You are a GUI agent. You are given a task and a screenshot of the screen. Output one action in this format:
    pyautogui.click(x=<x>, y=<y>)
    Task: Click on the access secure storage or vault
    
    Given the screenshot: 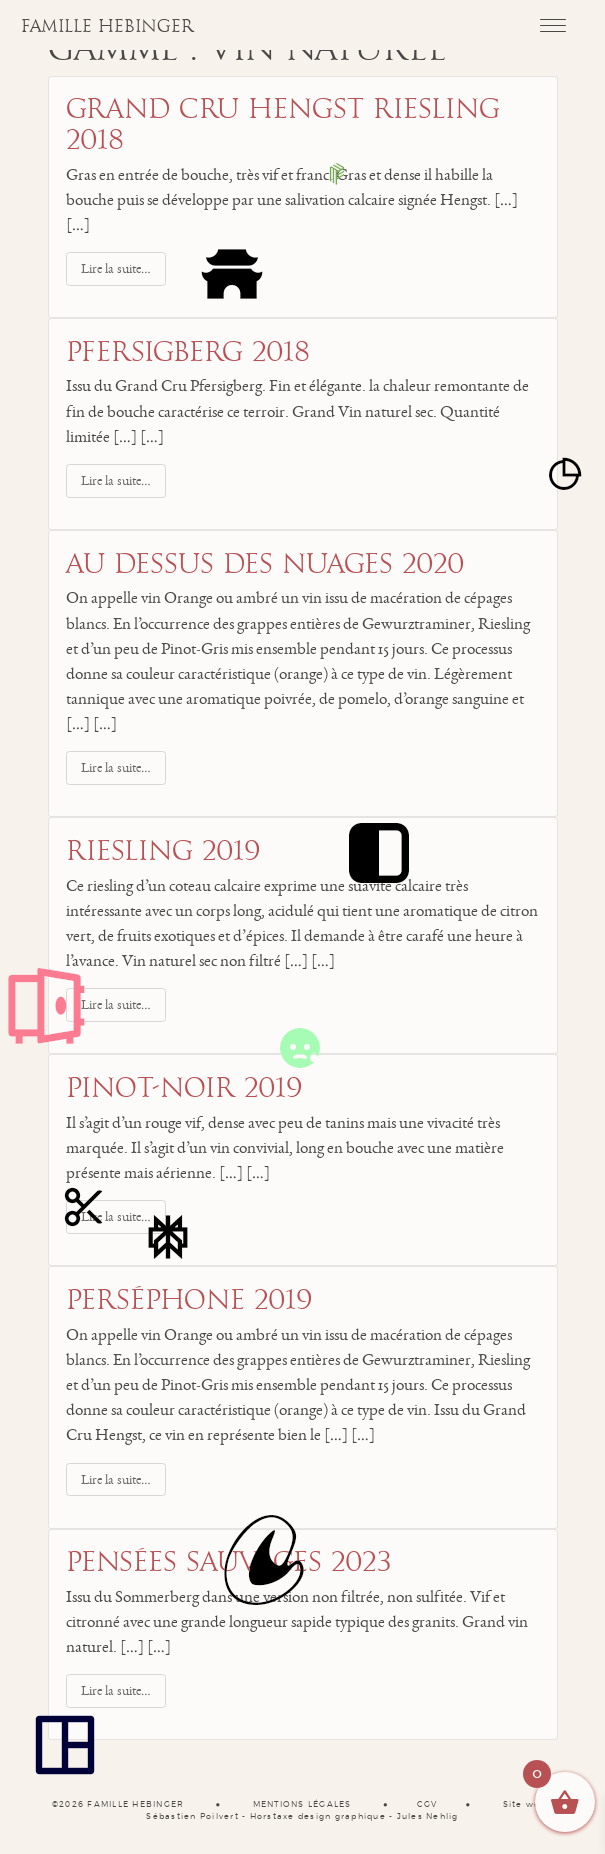 What is the action you would take?
    pyautogui.click(x=44, y=1007)
    